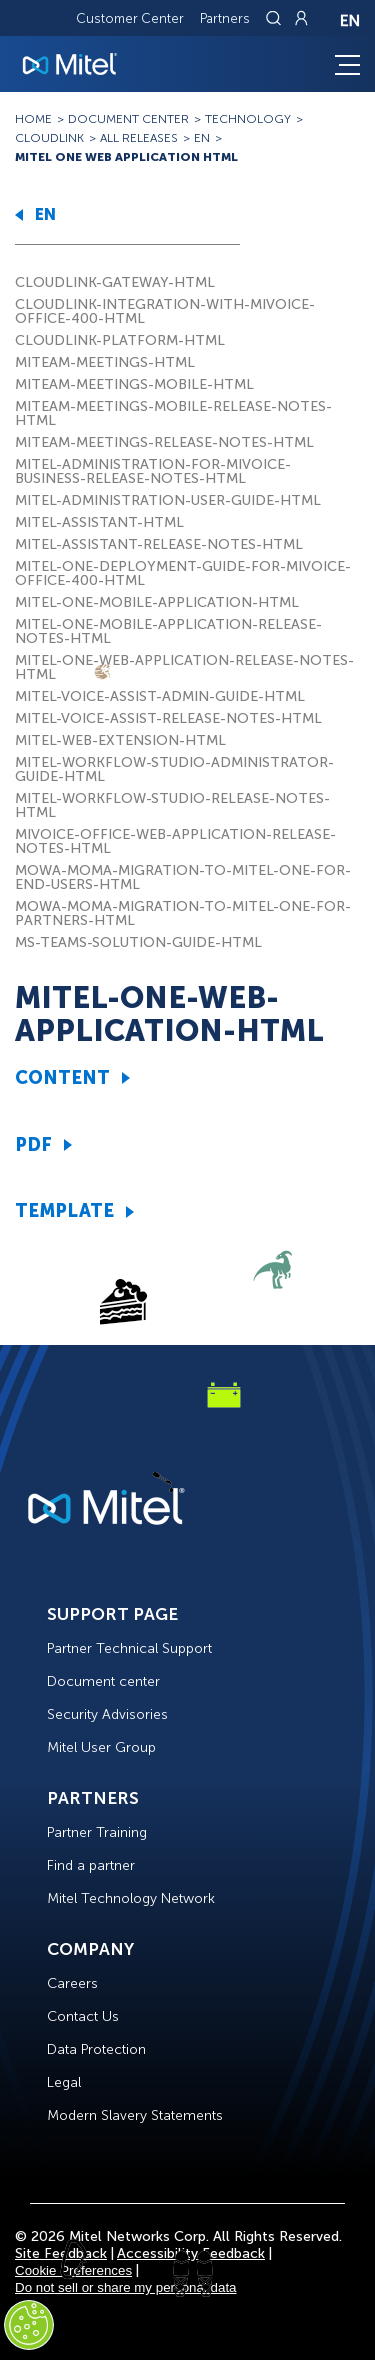 The height and width of the screenshot is (2360, 375). Describe the element at coordinates (102, 671) in the screenshot. I see `indicates catastrophic event or destruction in gameplay` at that location.